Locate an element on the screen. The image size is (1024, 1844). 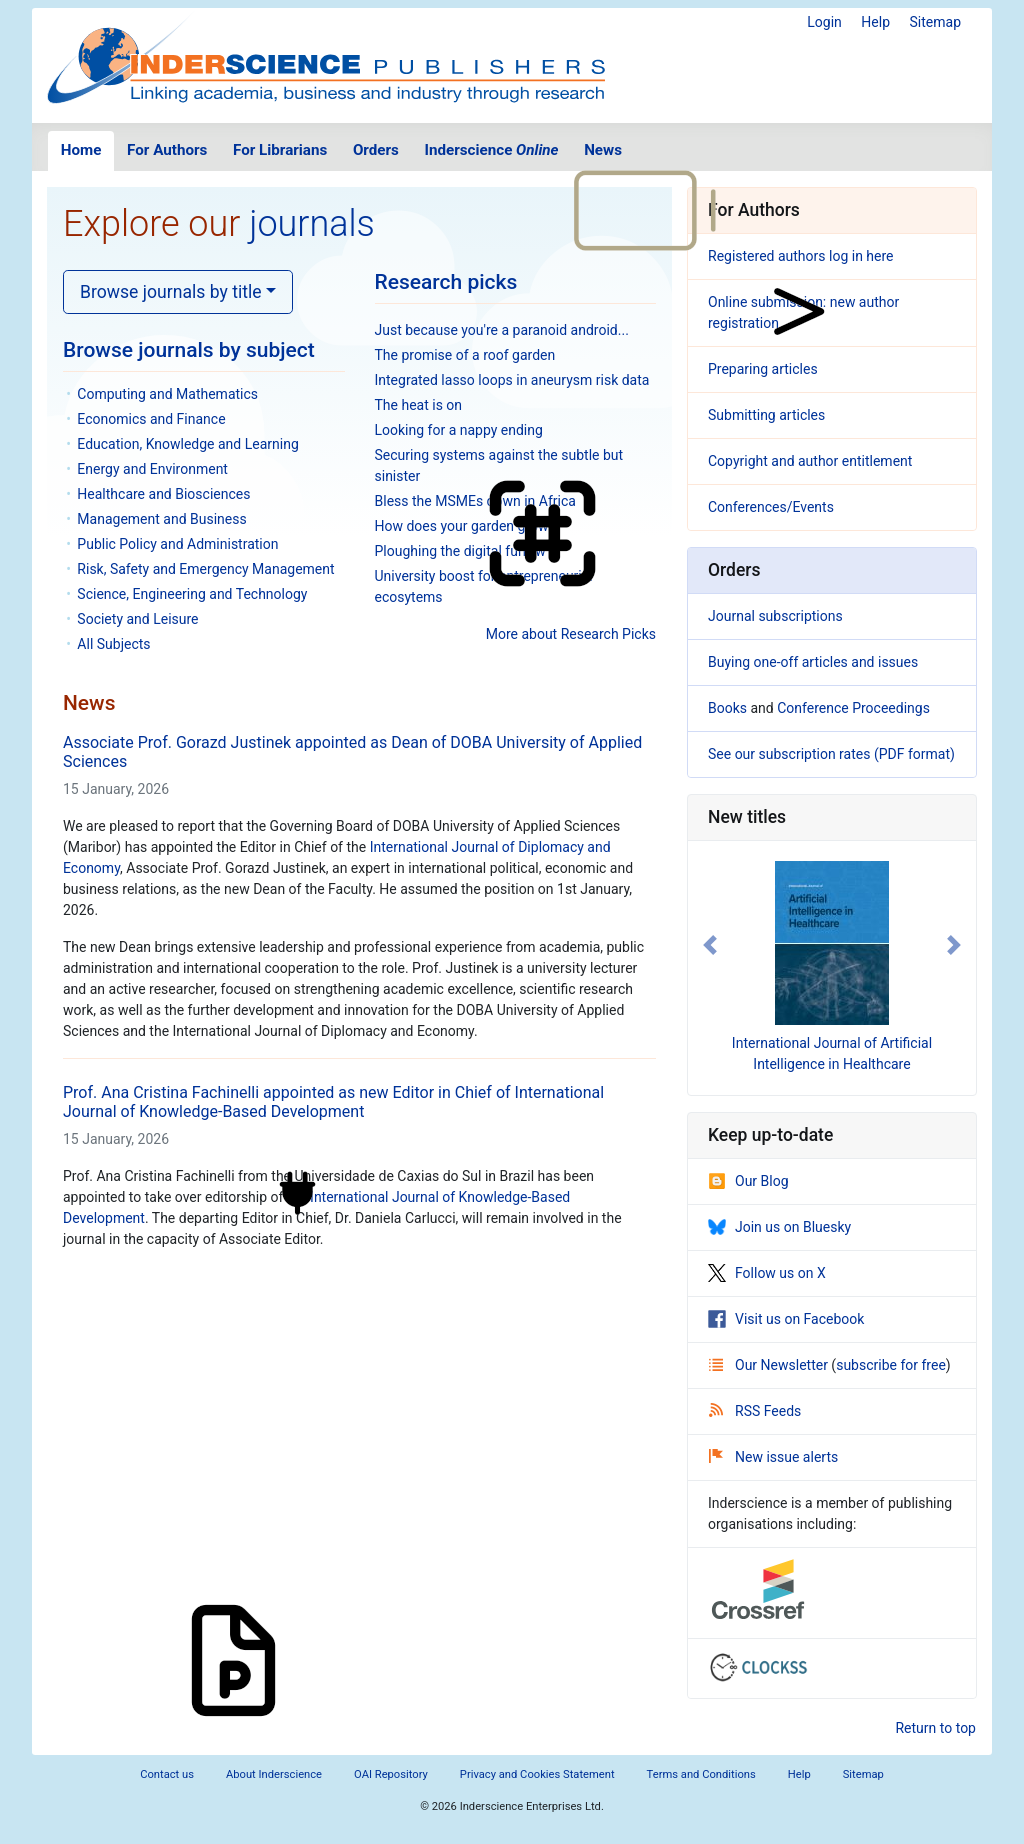
scan a QR code or barcode is located at coordinates (542, 533).